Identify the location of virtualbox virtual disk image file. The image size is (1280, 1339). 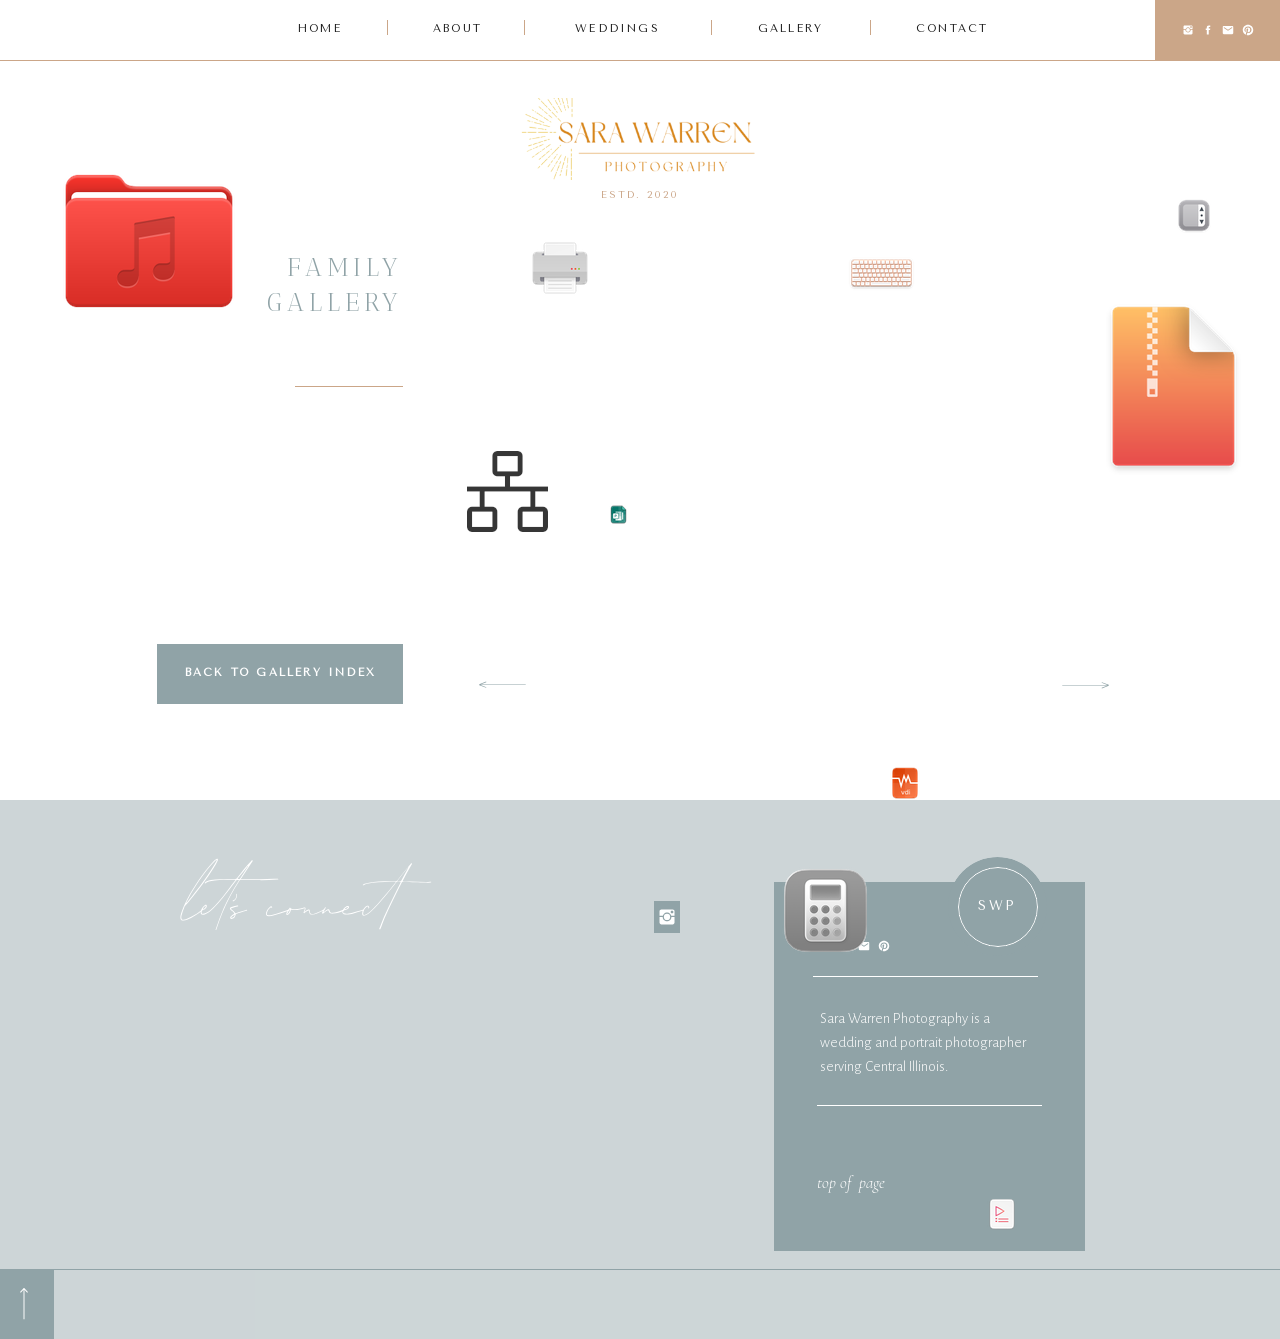
(905, 783).